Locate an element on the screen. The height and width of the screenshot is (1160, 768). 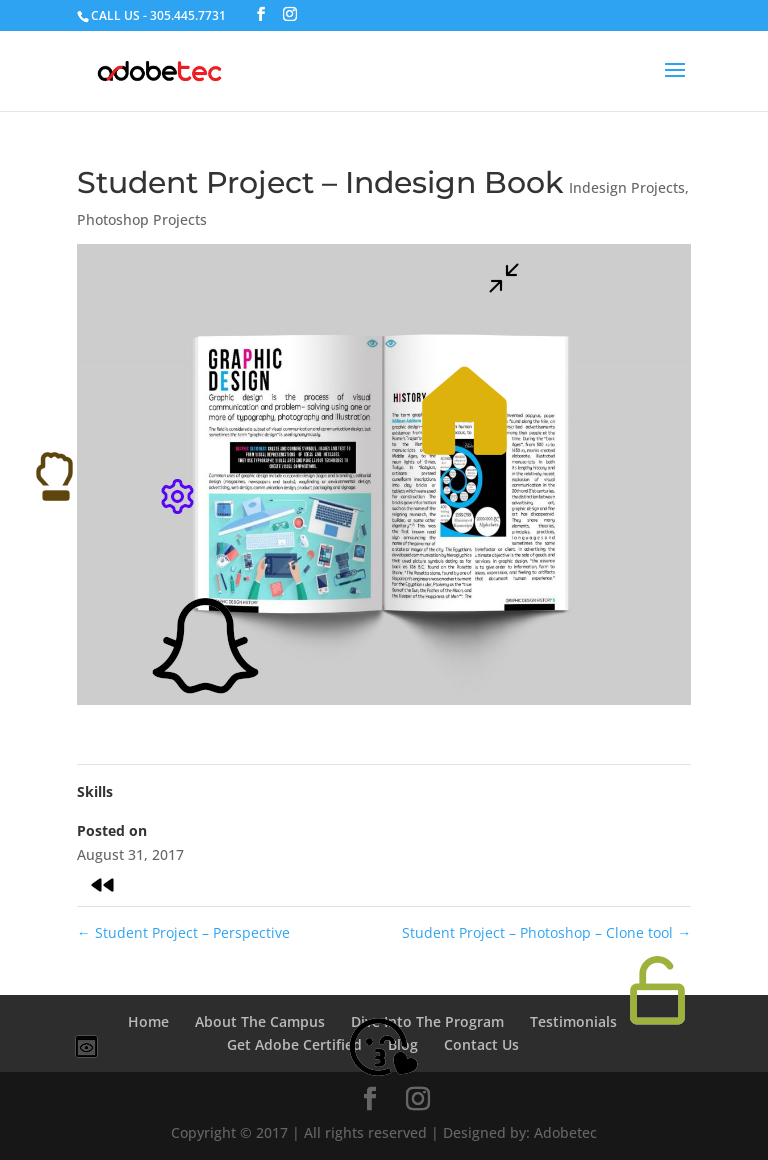
unlock or unsecure an item is located at coordinates (657, 992).